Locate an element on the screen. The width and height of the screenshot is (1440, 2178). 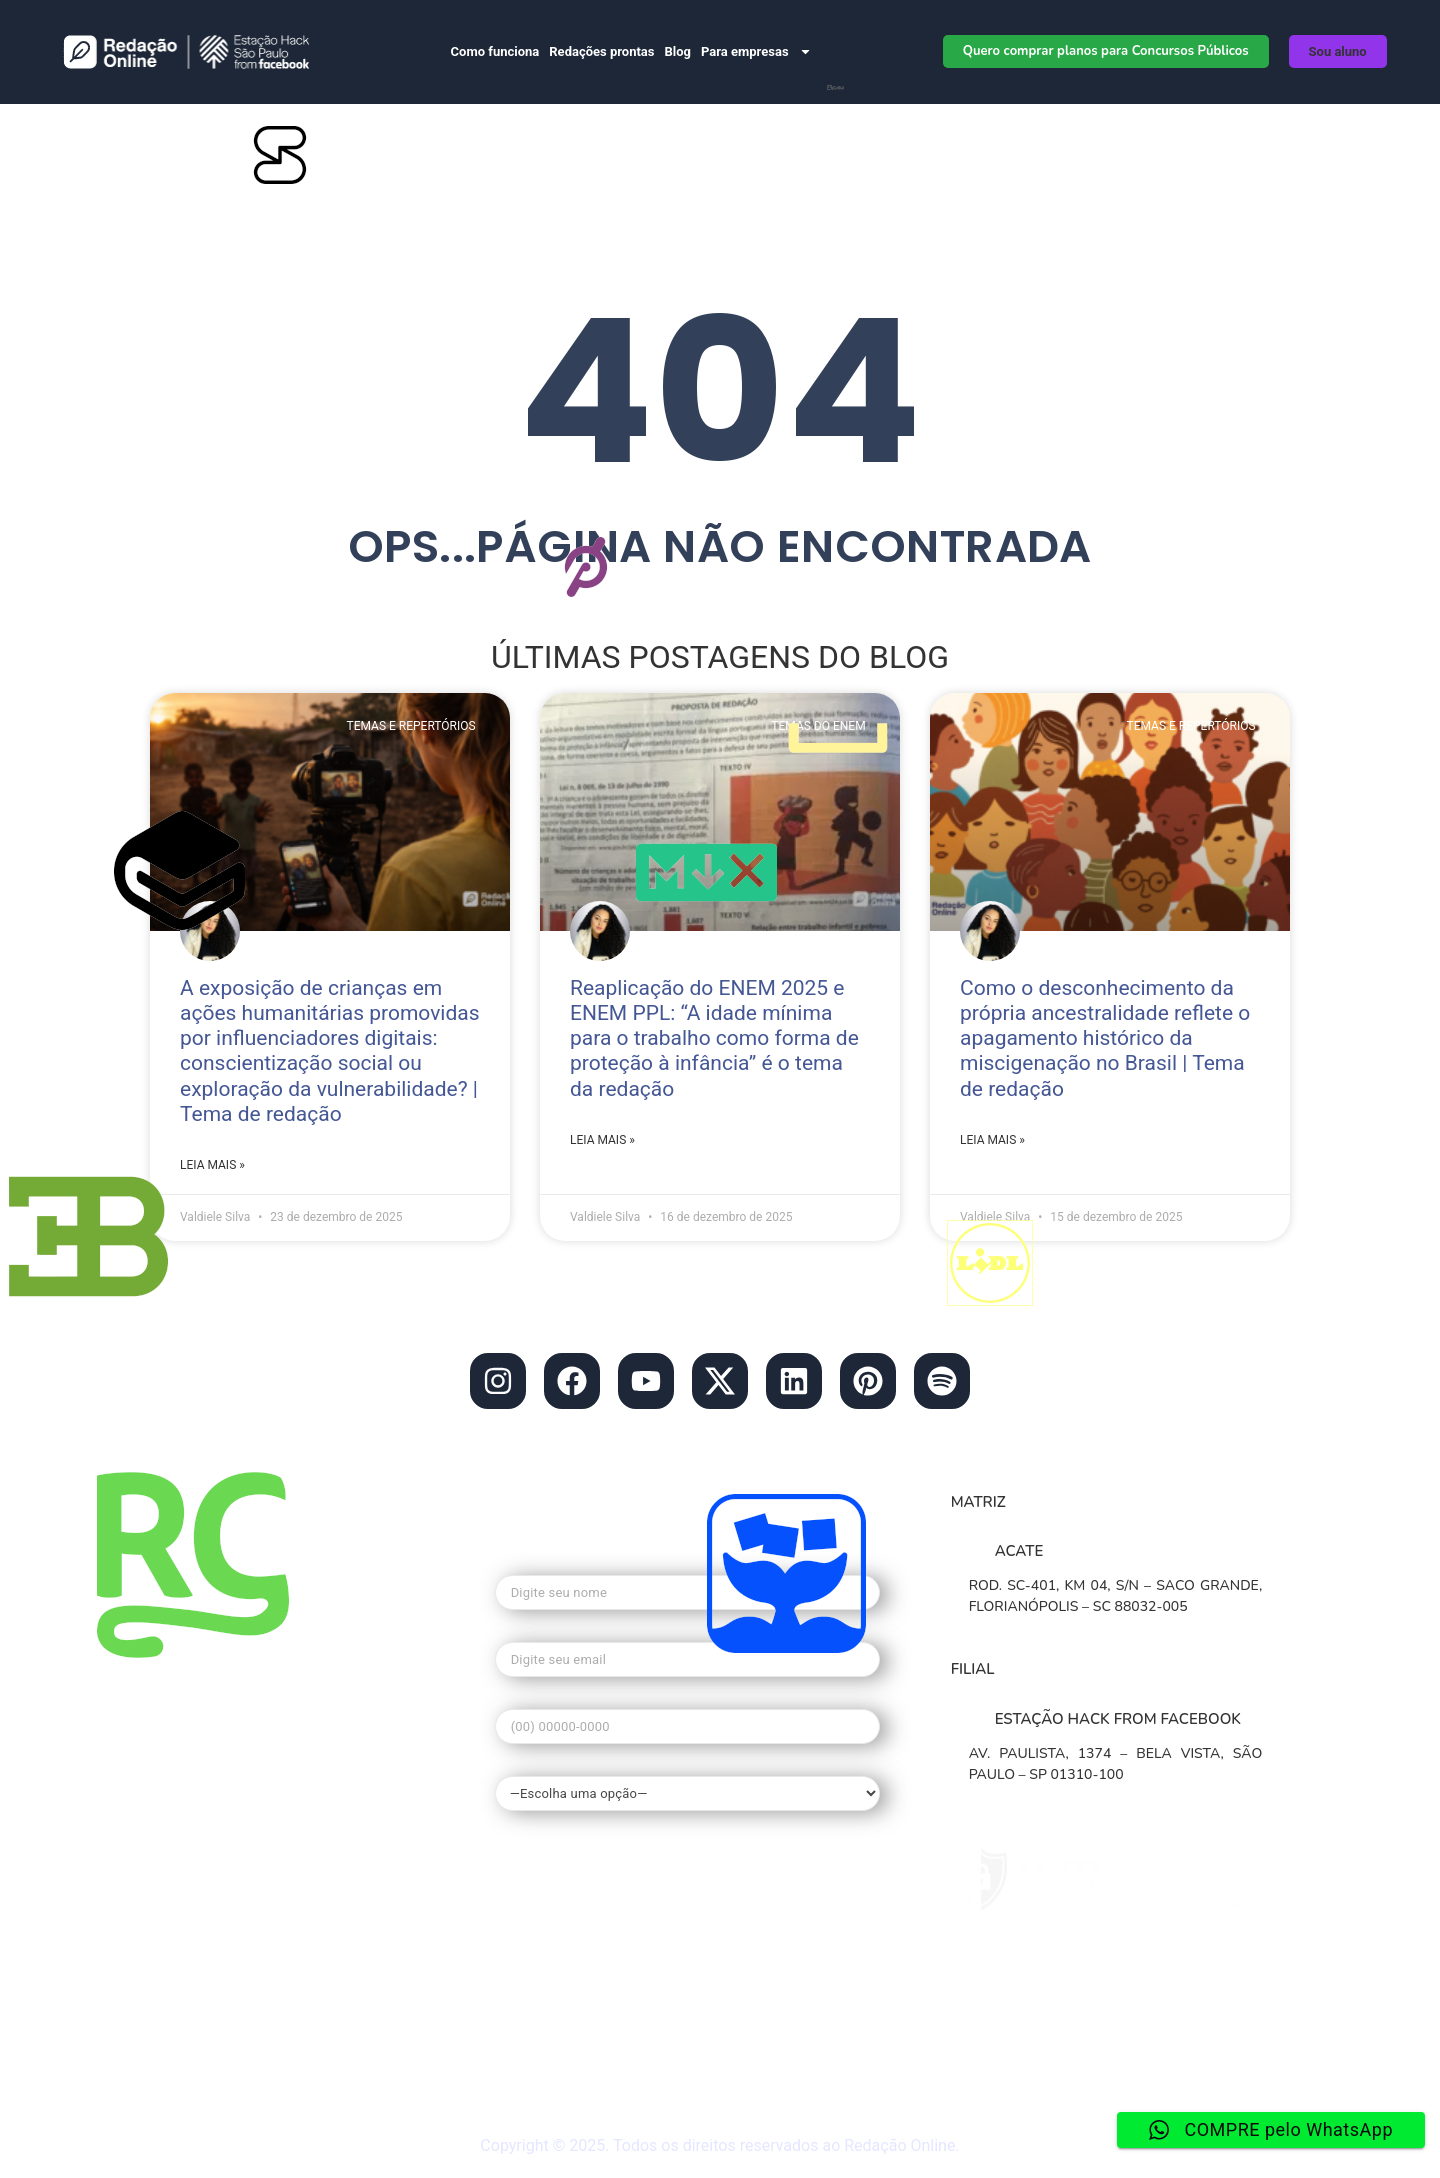
open Session messaging app is located at coordinates (280, 155).